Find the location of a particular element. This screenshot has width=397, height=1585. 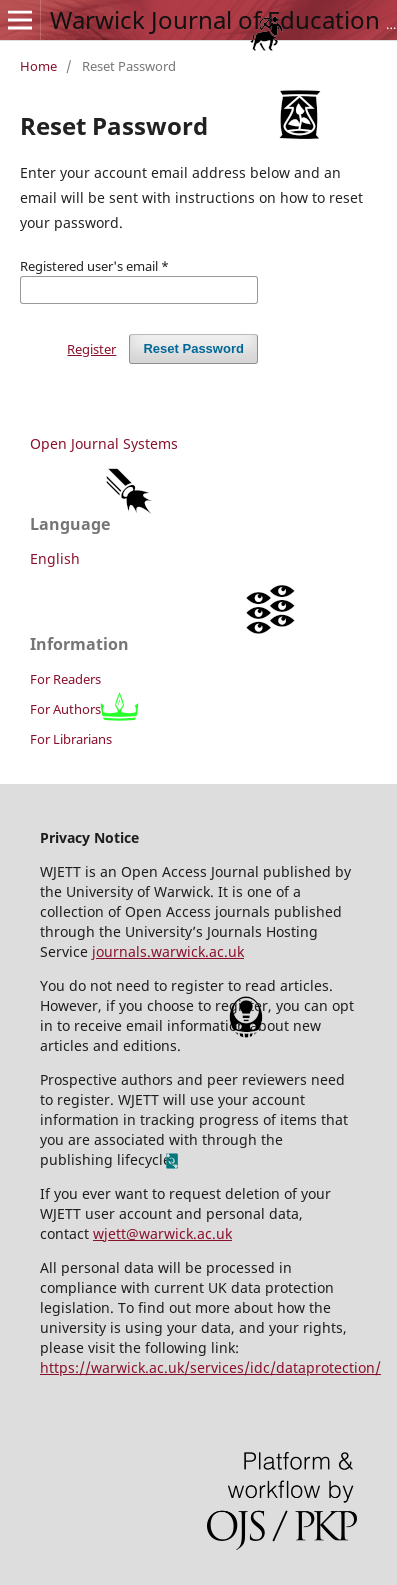

select centaur character or unit is located at coordinates (266, 33).